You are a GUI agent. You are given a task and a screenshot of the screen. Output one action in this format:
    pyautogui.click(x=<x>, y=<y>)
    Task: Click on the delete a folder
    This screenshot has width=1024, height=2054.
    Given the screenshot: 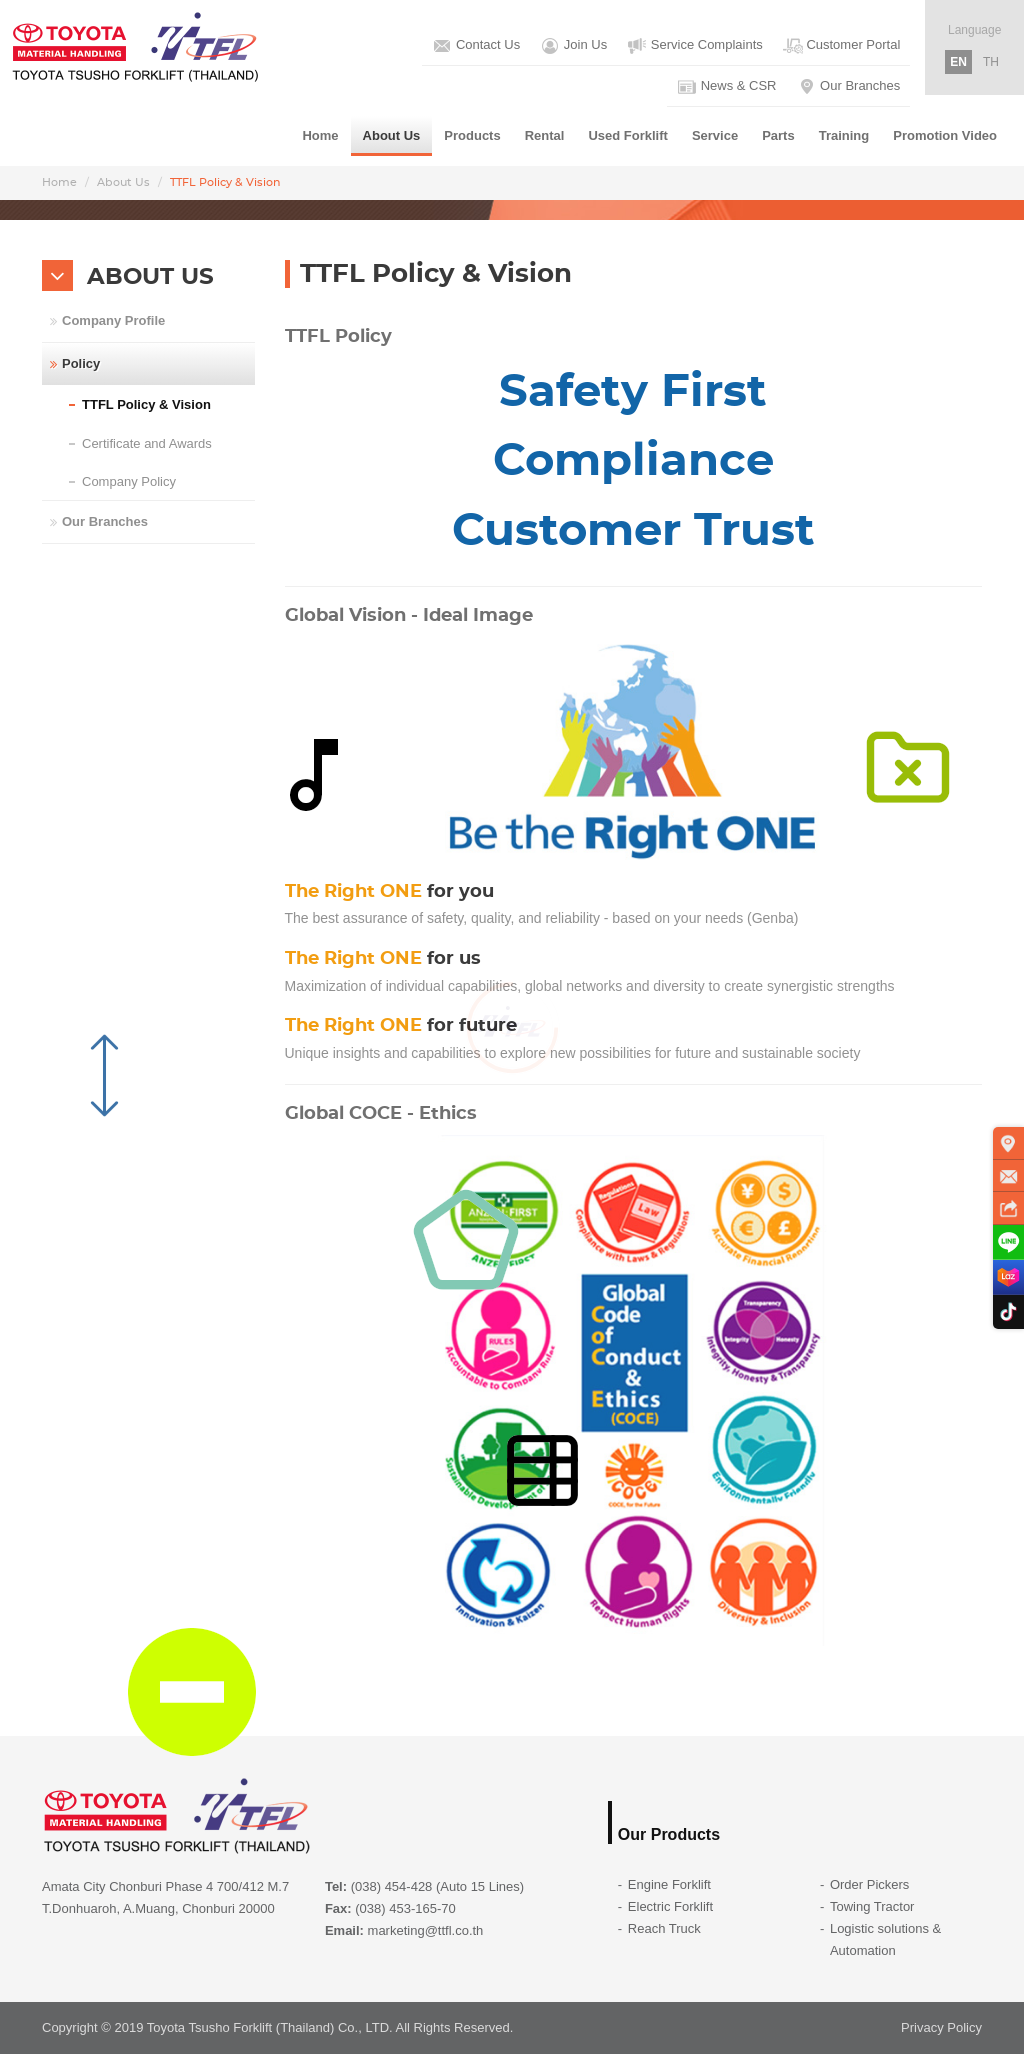 What is the action you would take?
    pyautogui.click(x=908, y=769)
    